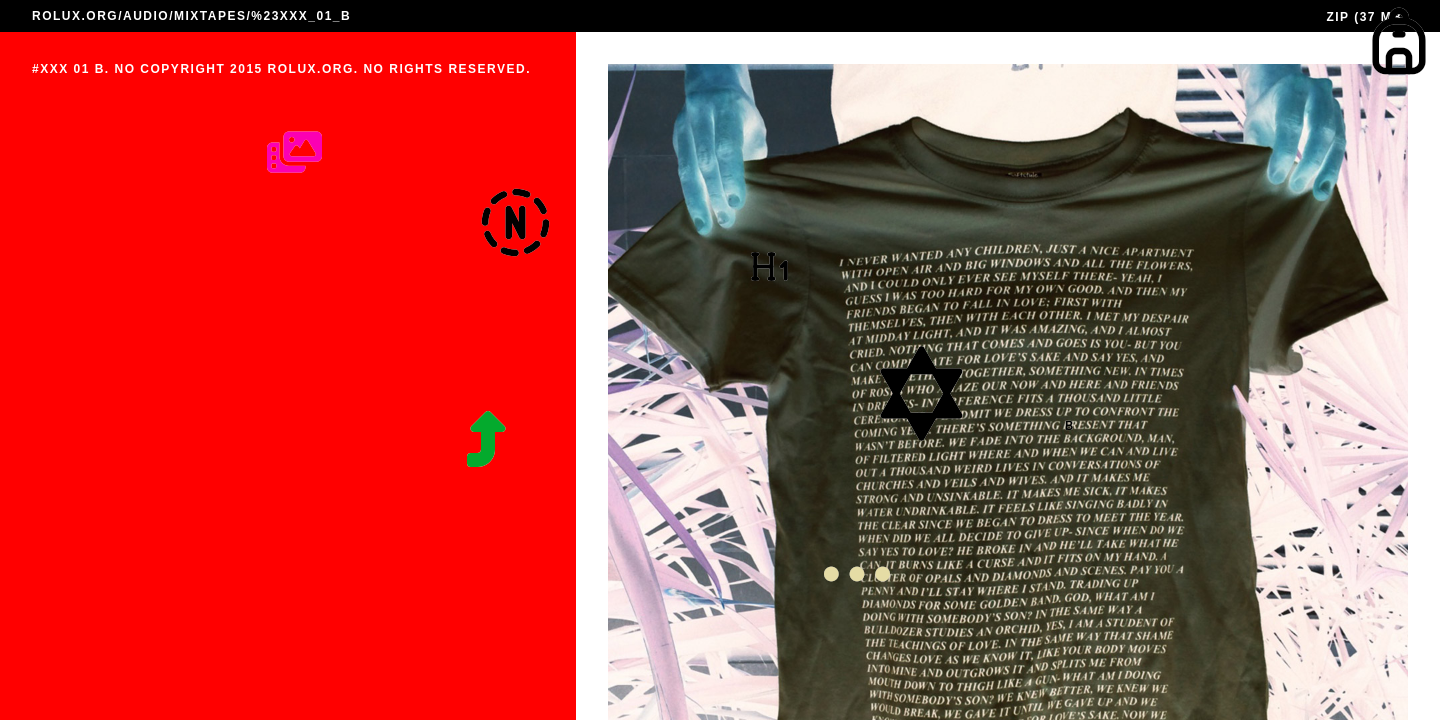 The width and height of the screenshot is (1440, 720). Describe the element at coordinates (488, 439) in the screenshot. I see `turn right then continue forward` at that location.